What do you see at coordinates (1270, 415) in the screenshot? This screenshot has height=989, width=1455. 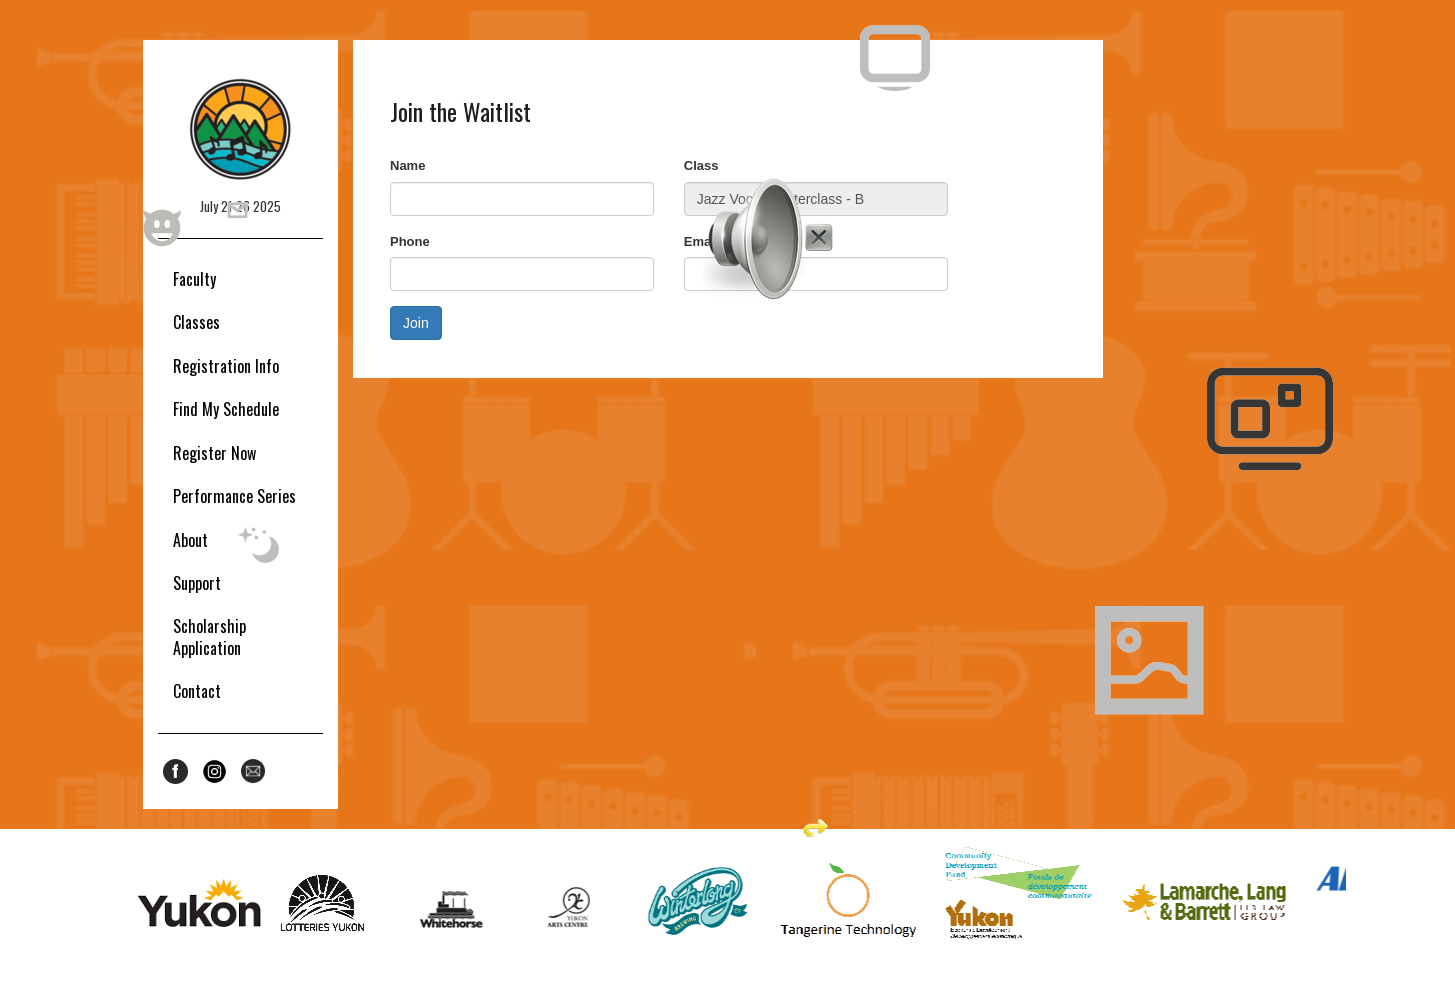 I see `access remote desktop settings` at bounding box center [1270, 415].